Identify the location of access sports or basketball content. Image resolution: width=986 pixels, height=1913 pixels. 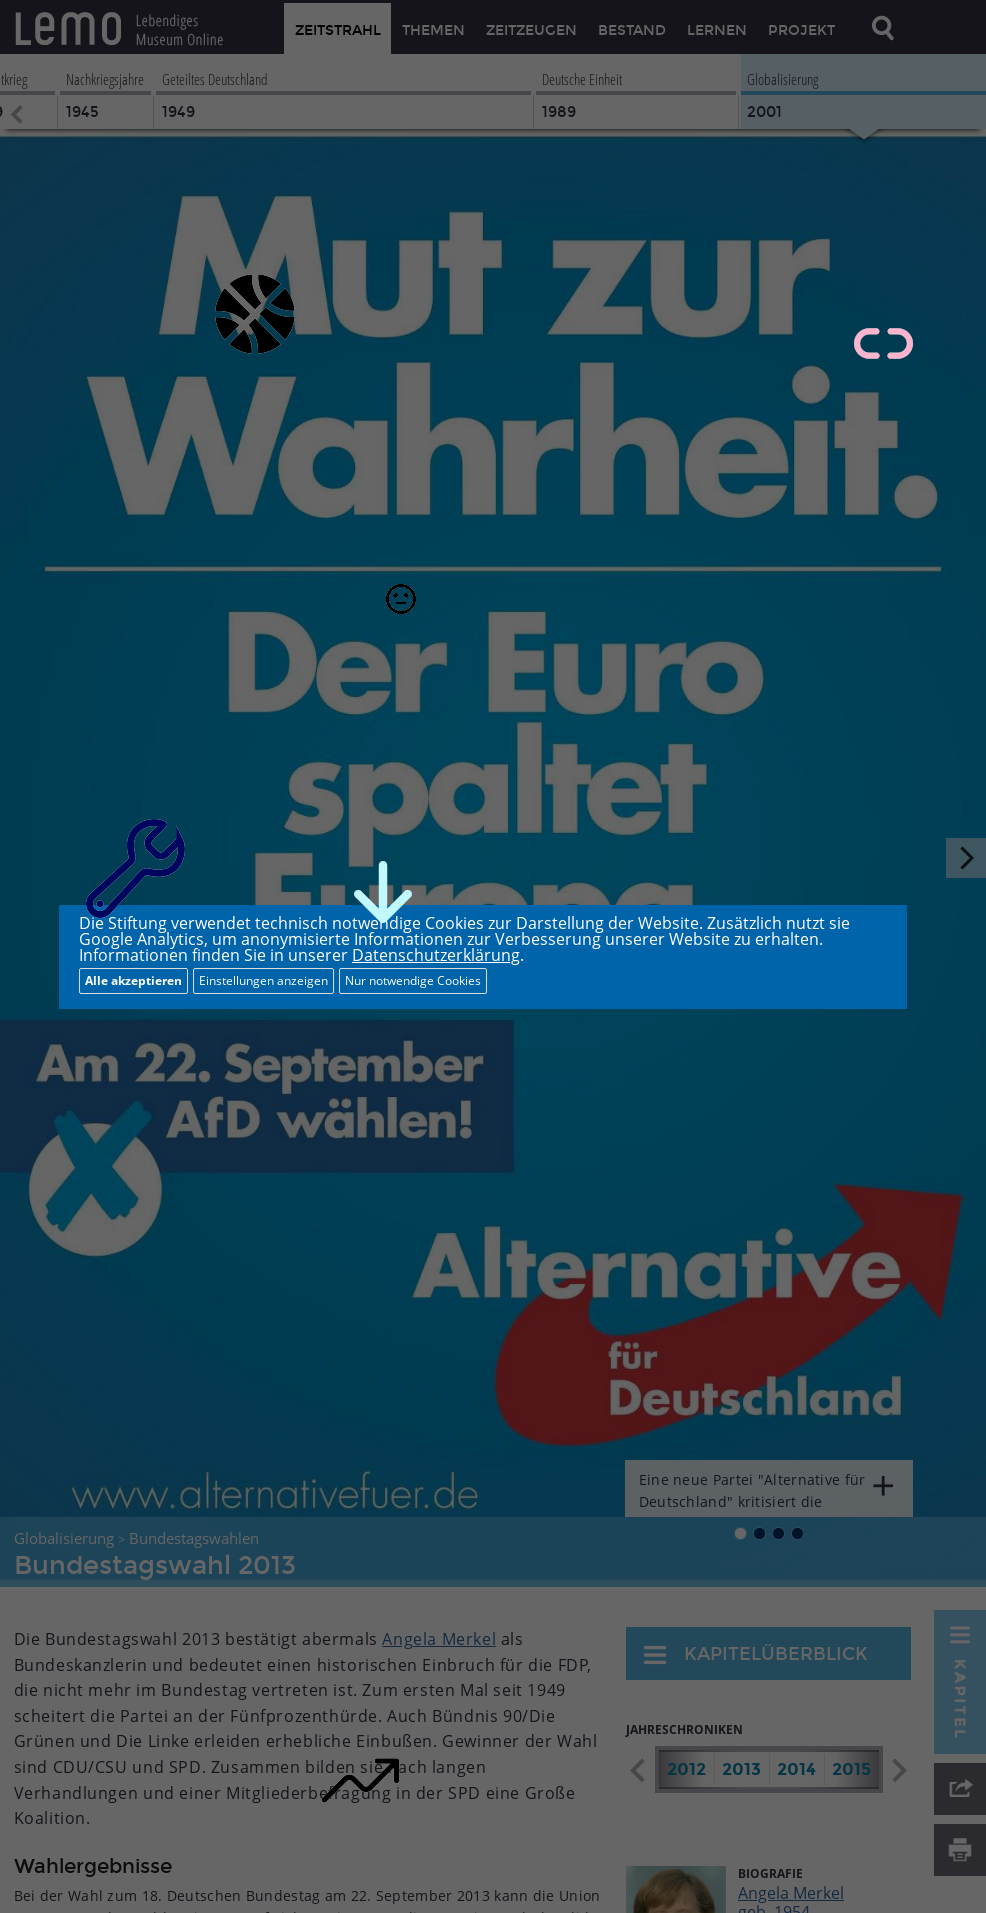
(255, 314).